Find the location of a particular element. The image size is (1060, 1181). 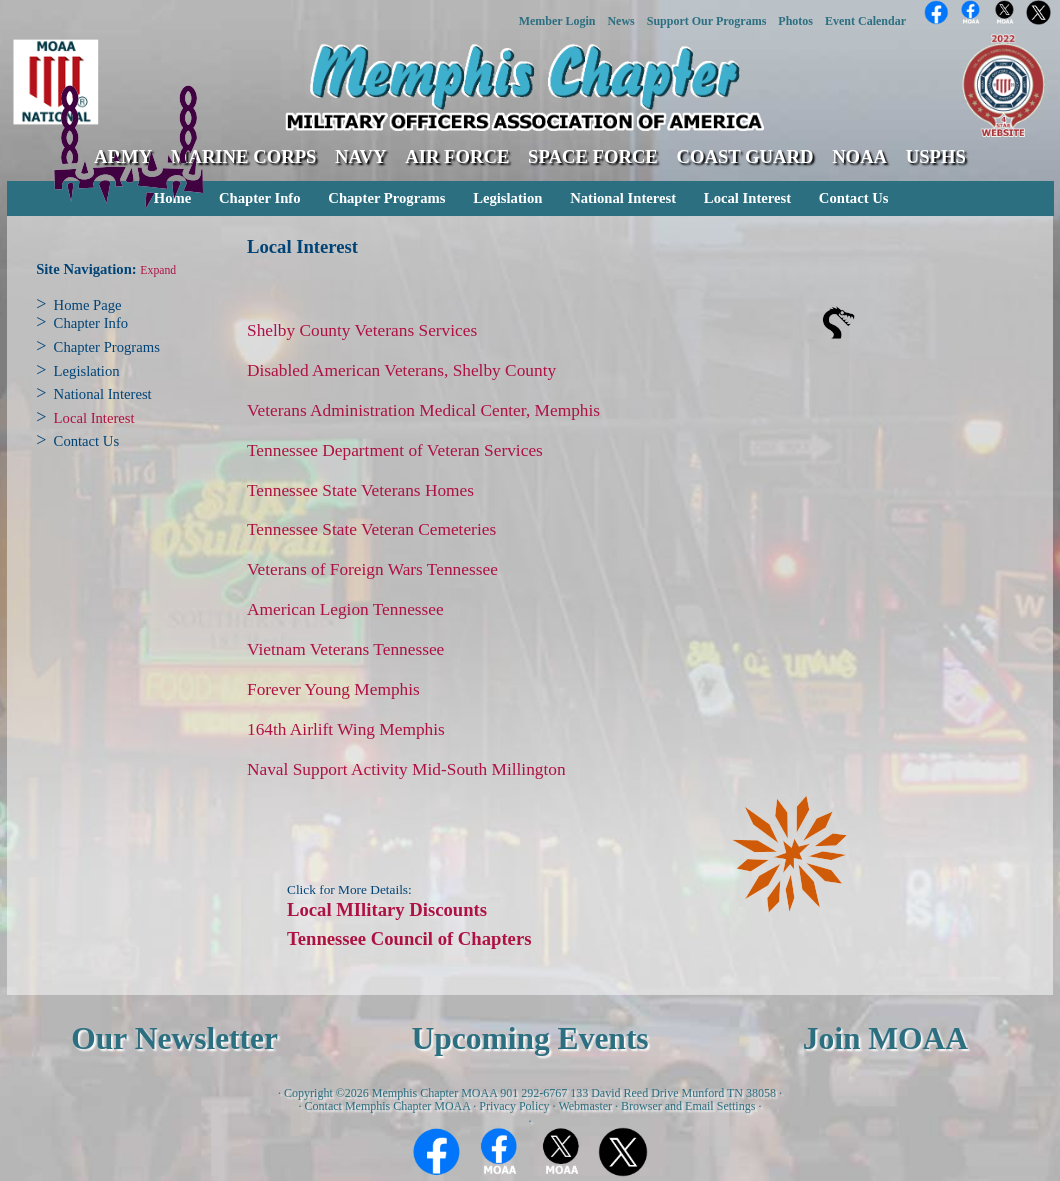

shatter or break an object is located at coordinates (789, 853).